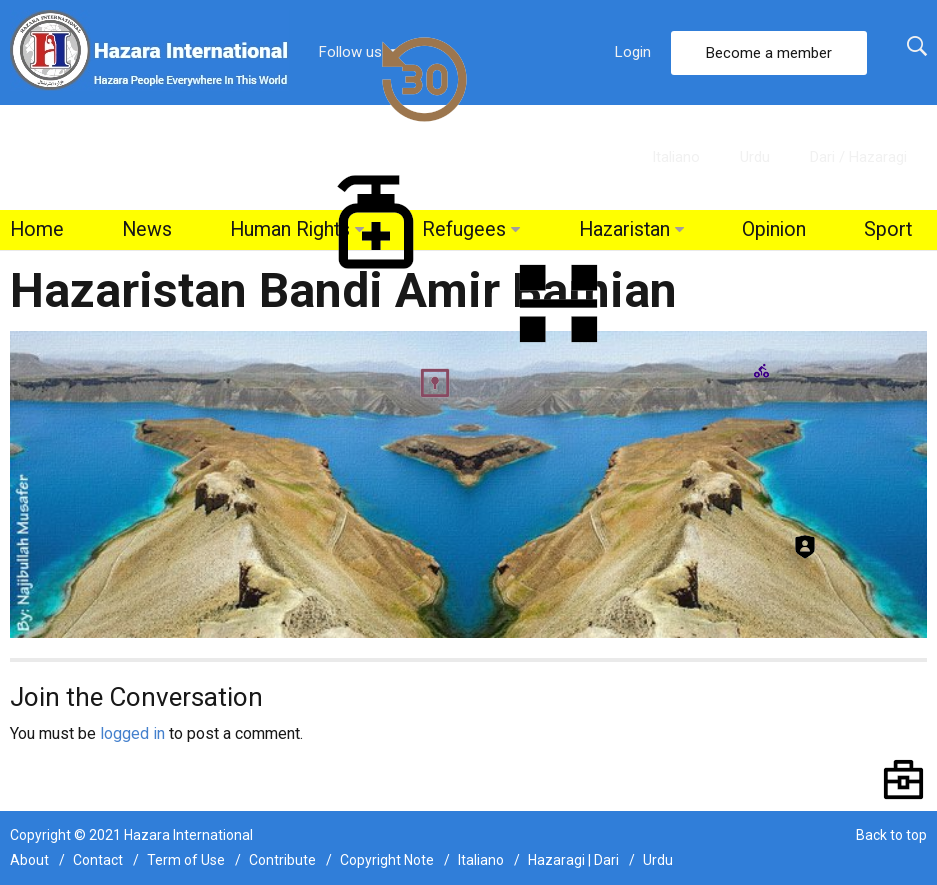 The image size is (937, 885). Describe the element at coordinates (558, 303) in the screenshot. I see `scan a QR code` at that location.